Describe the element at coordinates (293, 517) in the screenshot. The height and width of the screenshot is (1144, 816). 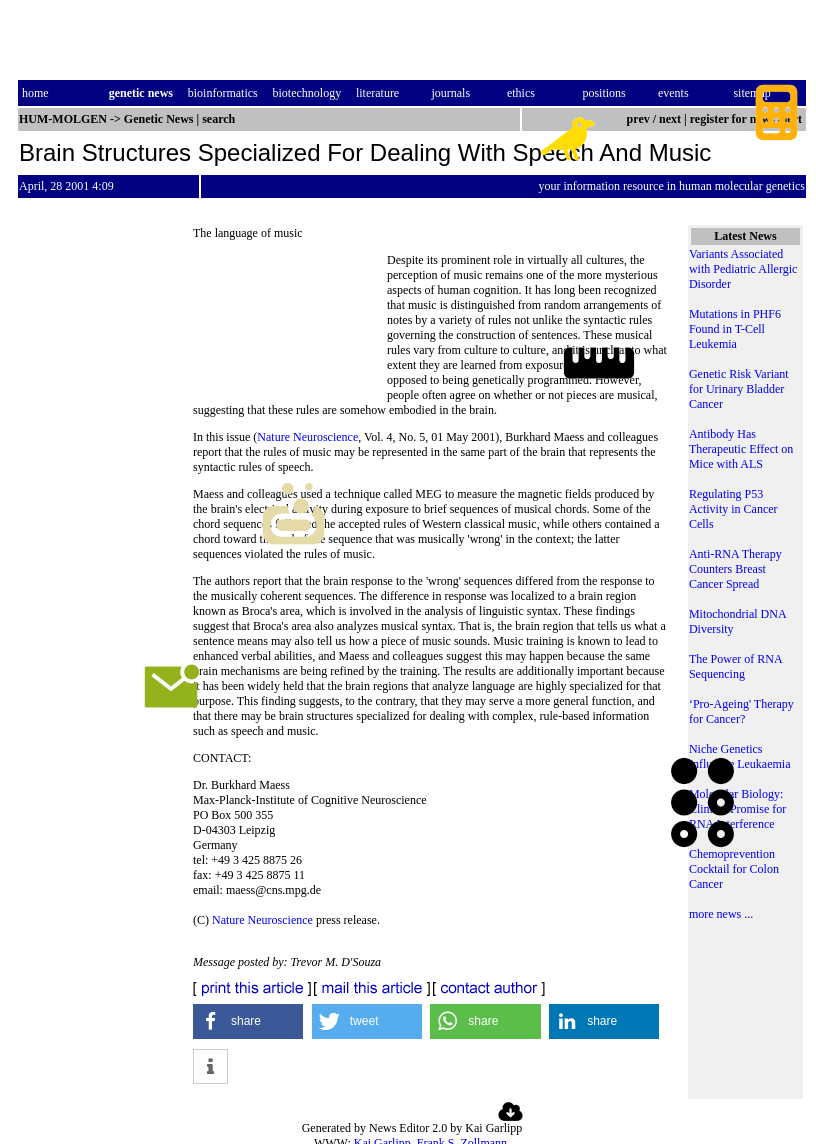
I see `indicates hand washing or hygiene station` at that location.